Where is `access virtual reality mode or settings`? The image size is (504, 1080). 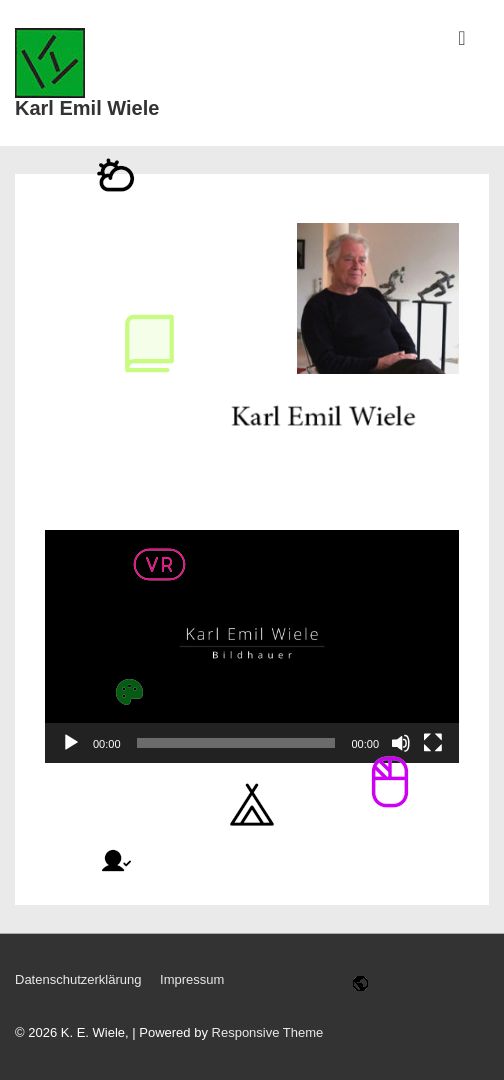 access virtual reality mode or settings is located at coordinates (159, 564).